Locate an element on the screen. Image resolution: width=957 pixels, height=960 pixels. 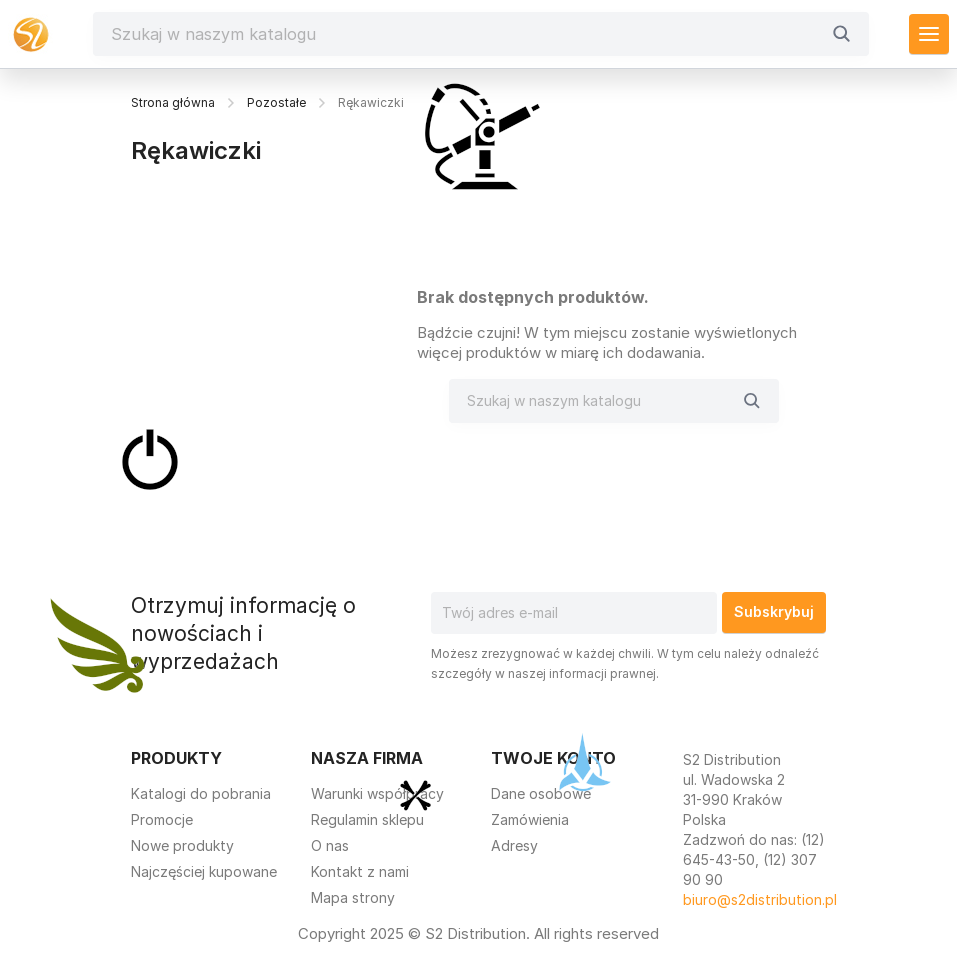
indicates danger or deadly hazard in game is located at coordinates (415, 795).